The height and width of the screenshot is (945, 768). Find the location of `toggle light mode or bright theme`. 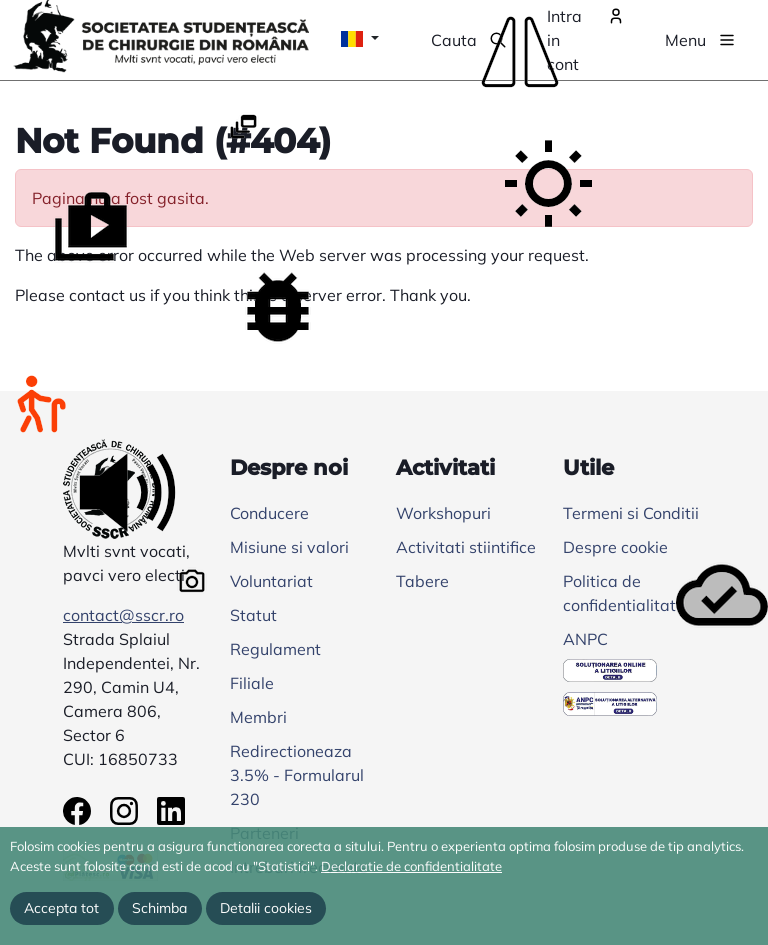

toggle light mode or bright theme is located at coordinates (548, 185).